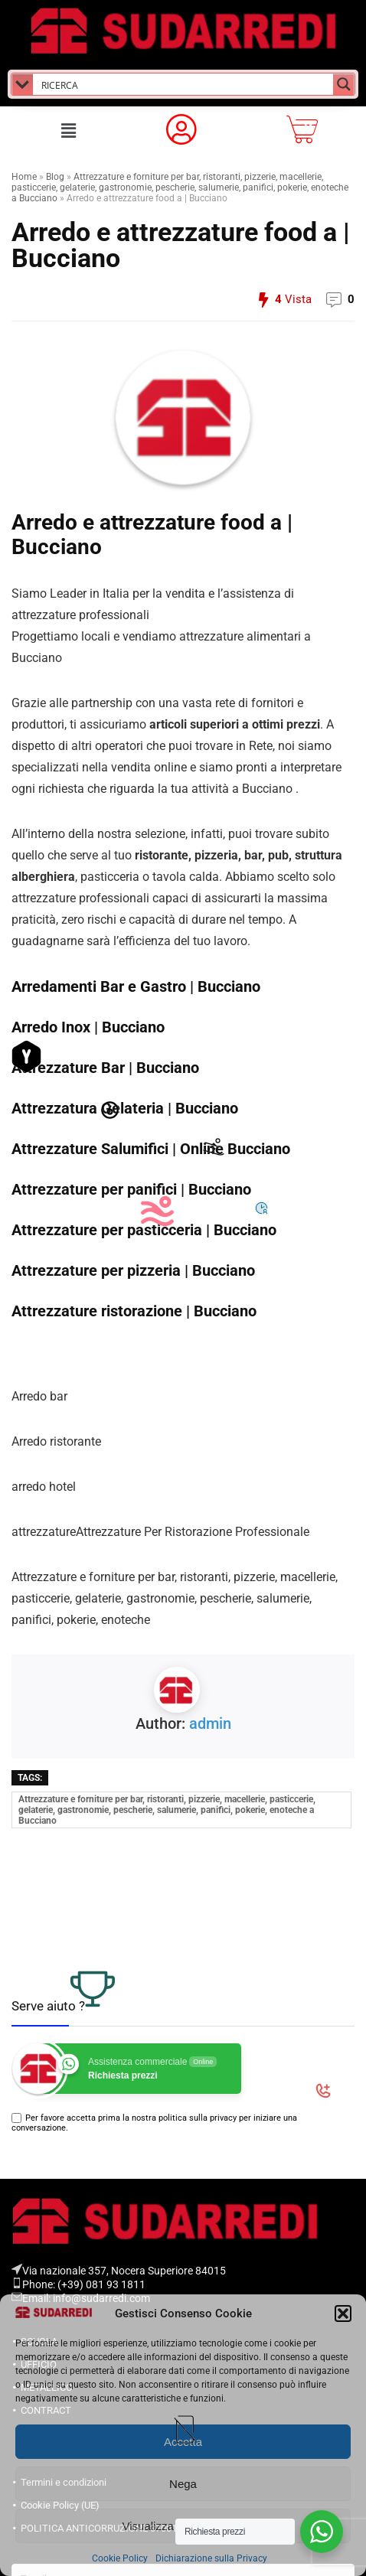  I want to click on add a new contact, so click(323, 2090).